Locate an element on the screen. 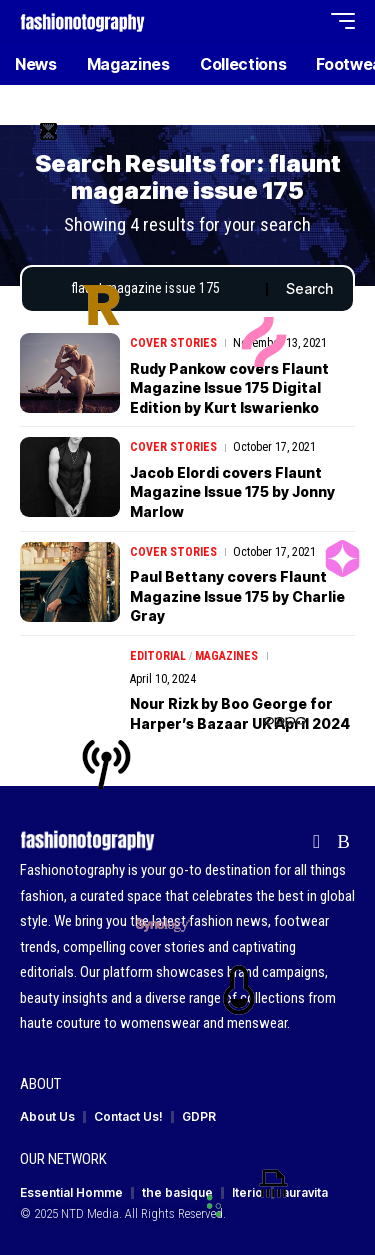 The height and width of the screenshot is (1255, 375). podcast index logo is located at coordinates (106, 764).